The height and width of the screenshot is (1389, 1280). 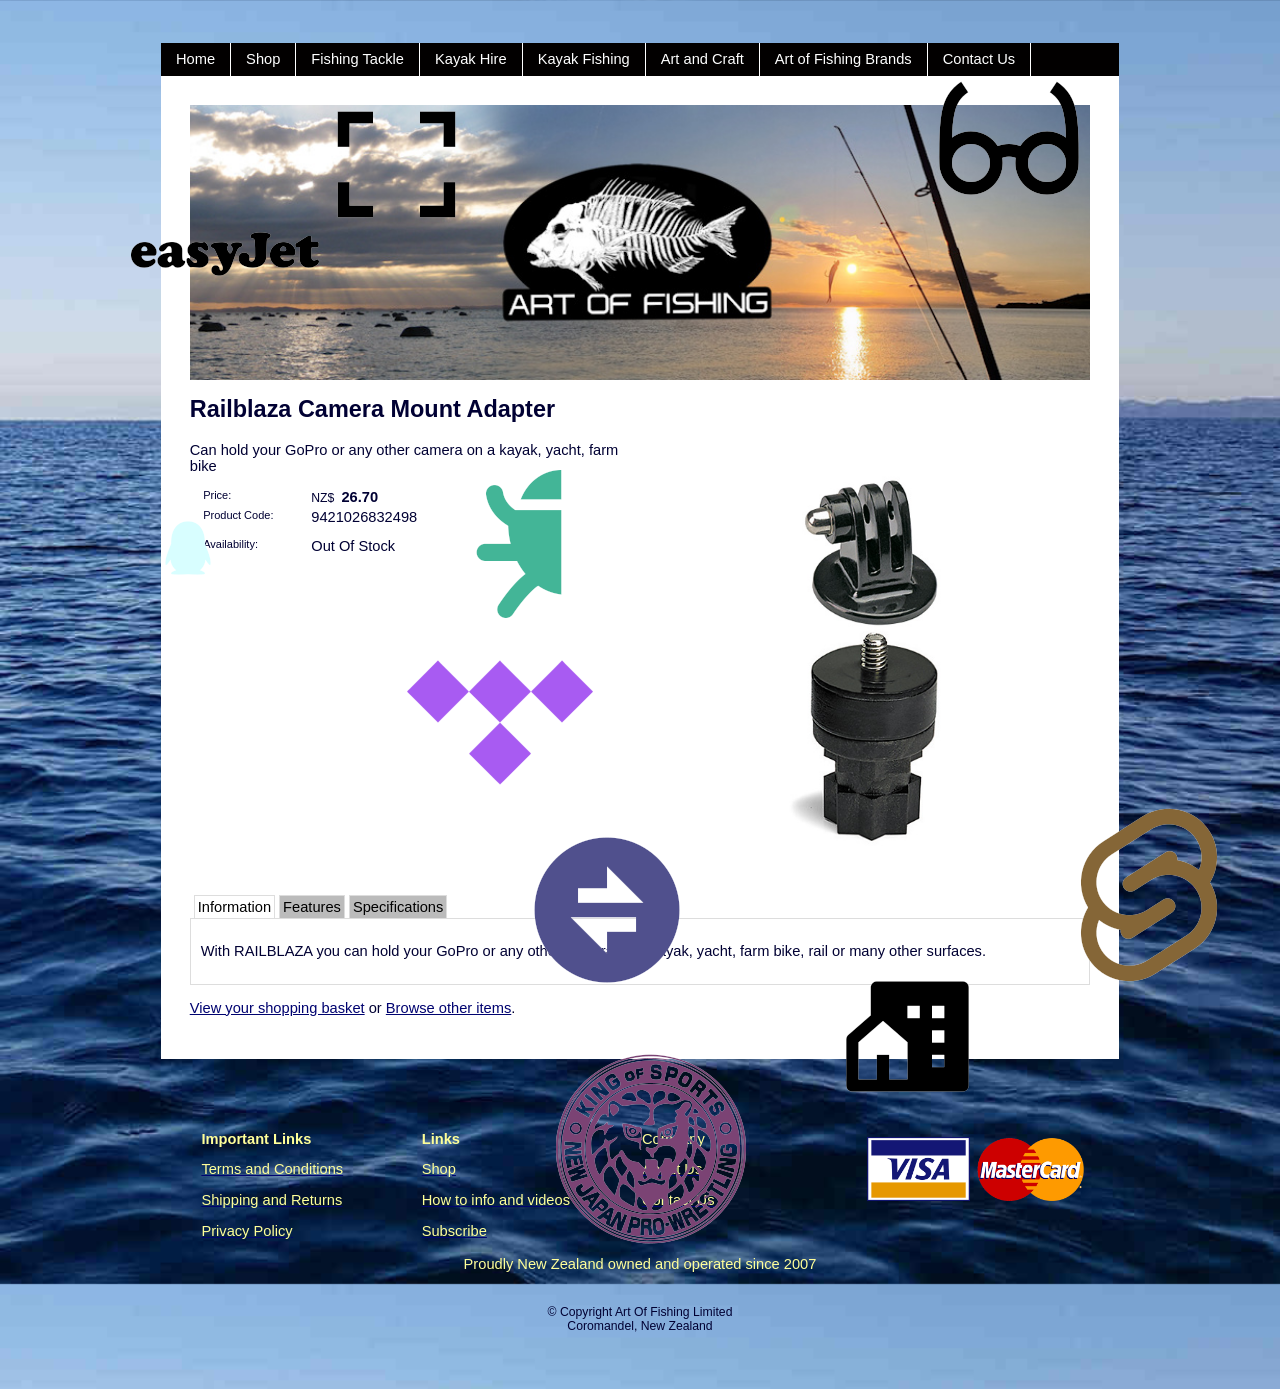 I want to click on easyJet airline app or website, so click(x=225, y=254).